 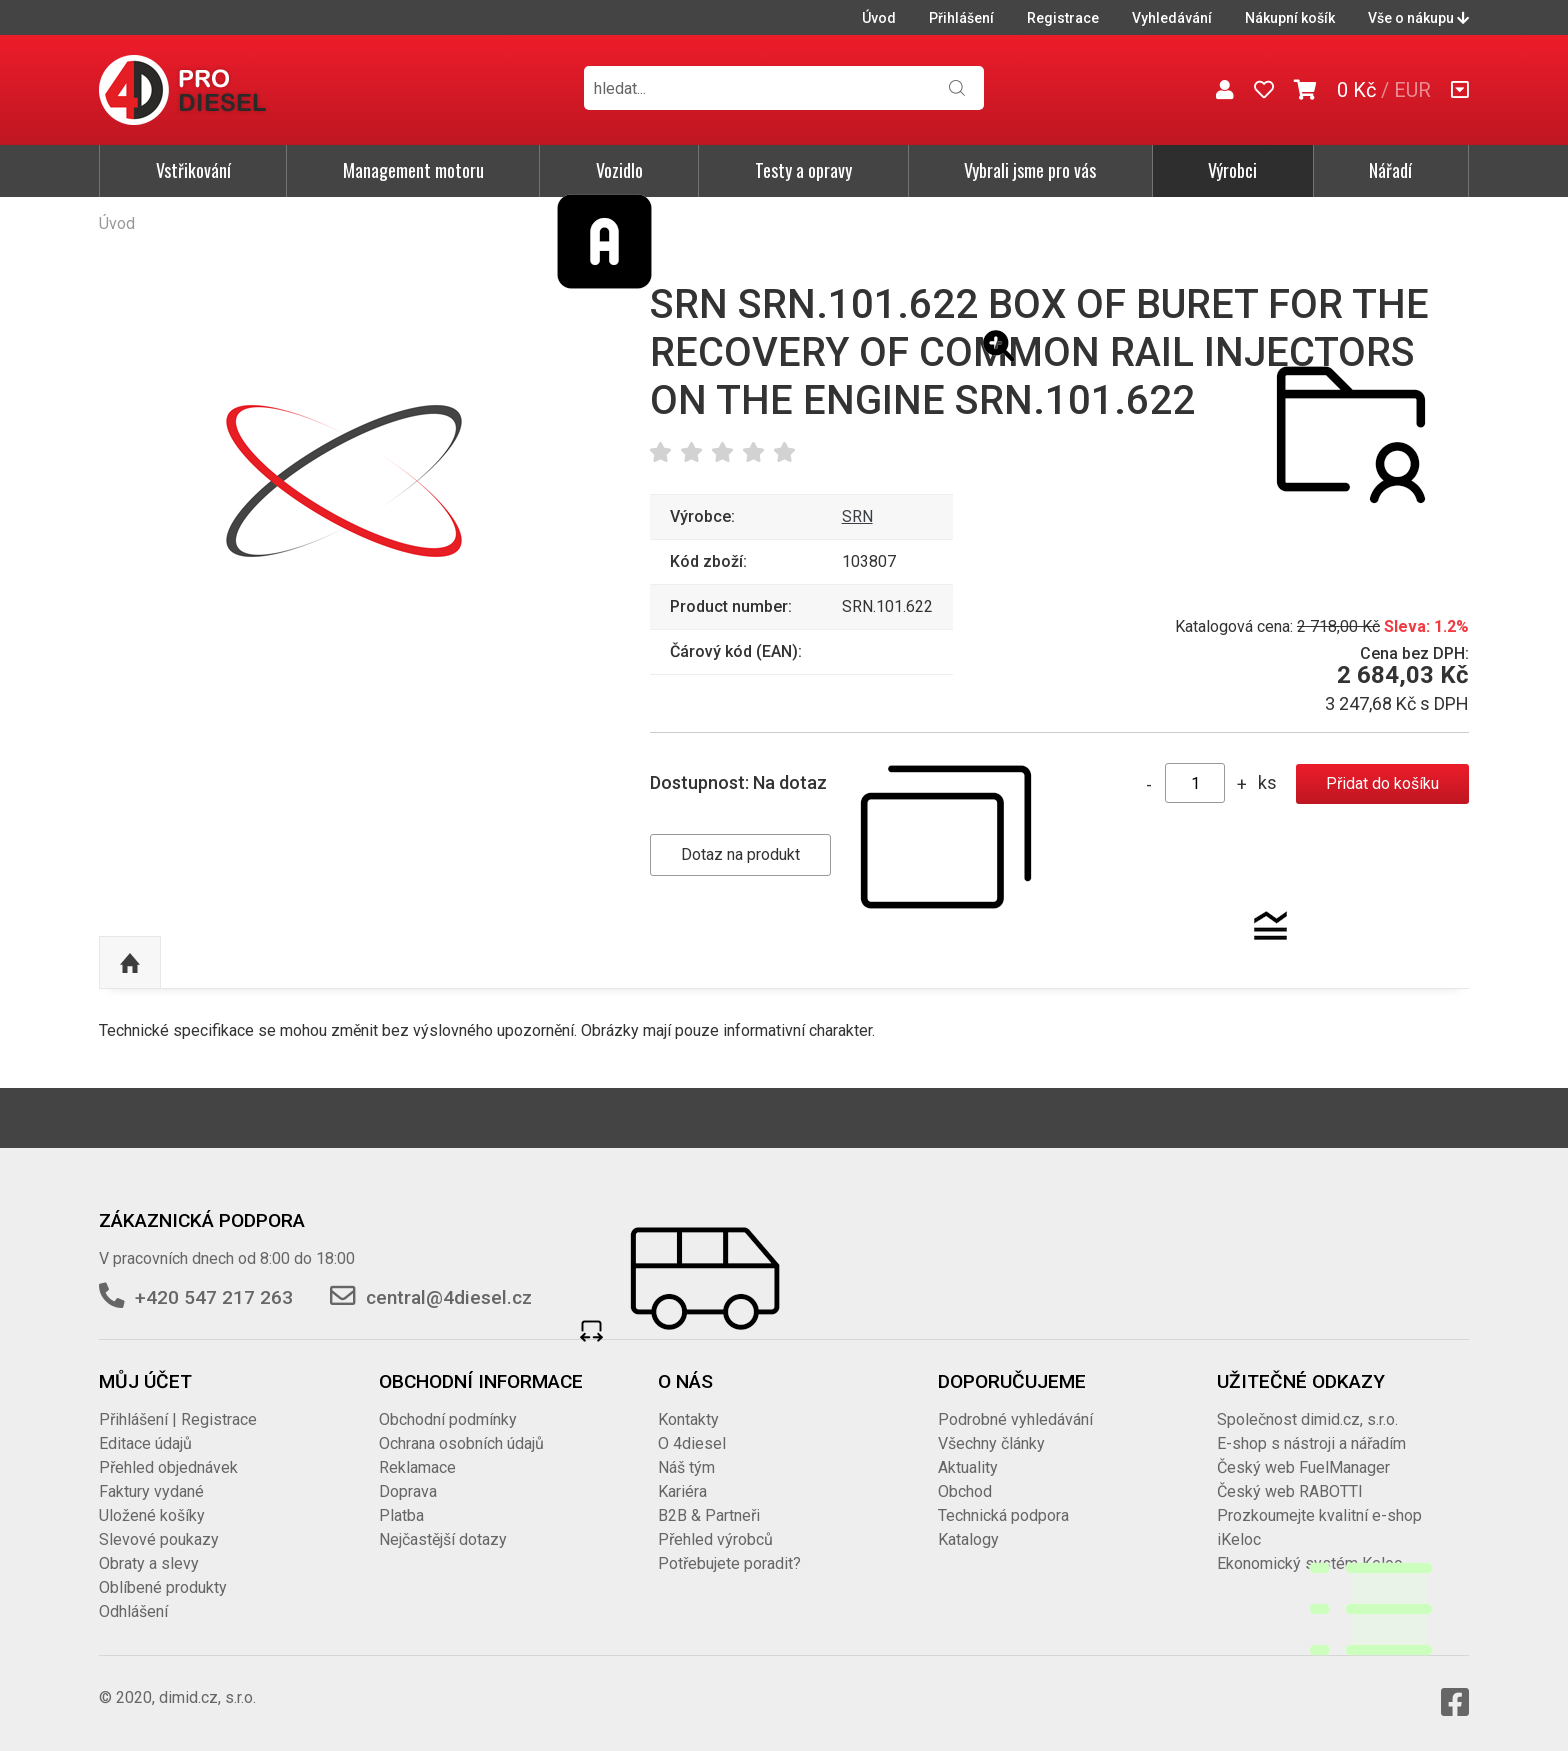 I want to click on access user-specific files, so click(x=1351, y=429).